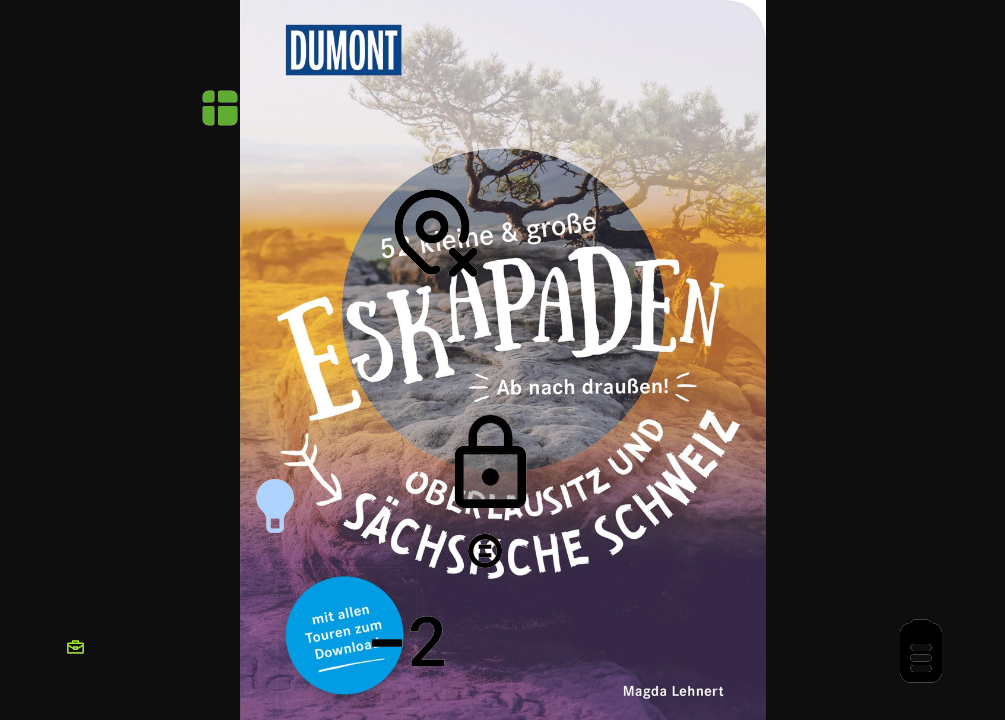  Describe the element at coordinates (410, 643) in the screenshot. I see `decrease exposure by 2 stops in photo editing` at that location.